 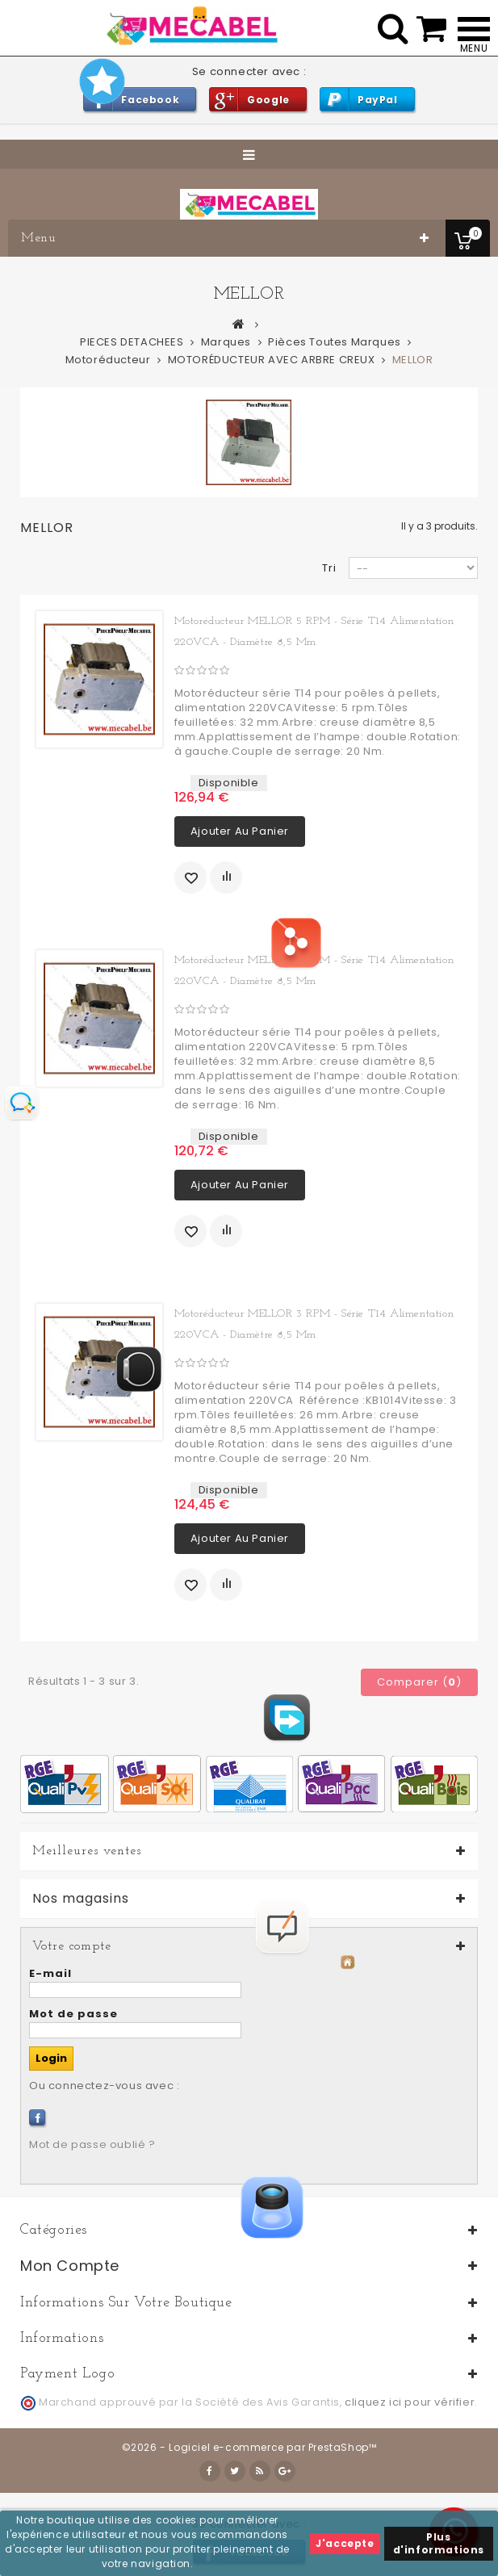 I want to click on open openboard app, so click(x=282, y=1926).